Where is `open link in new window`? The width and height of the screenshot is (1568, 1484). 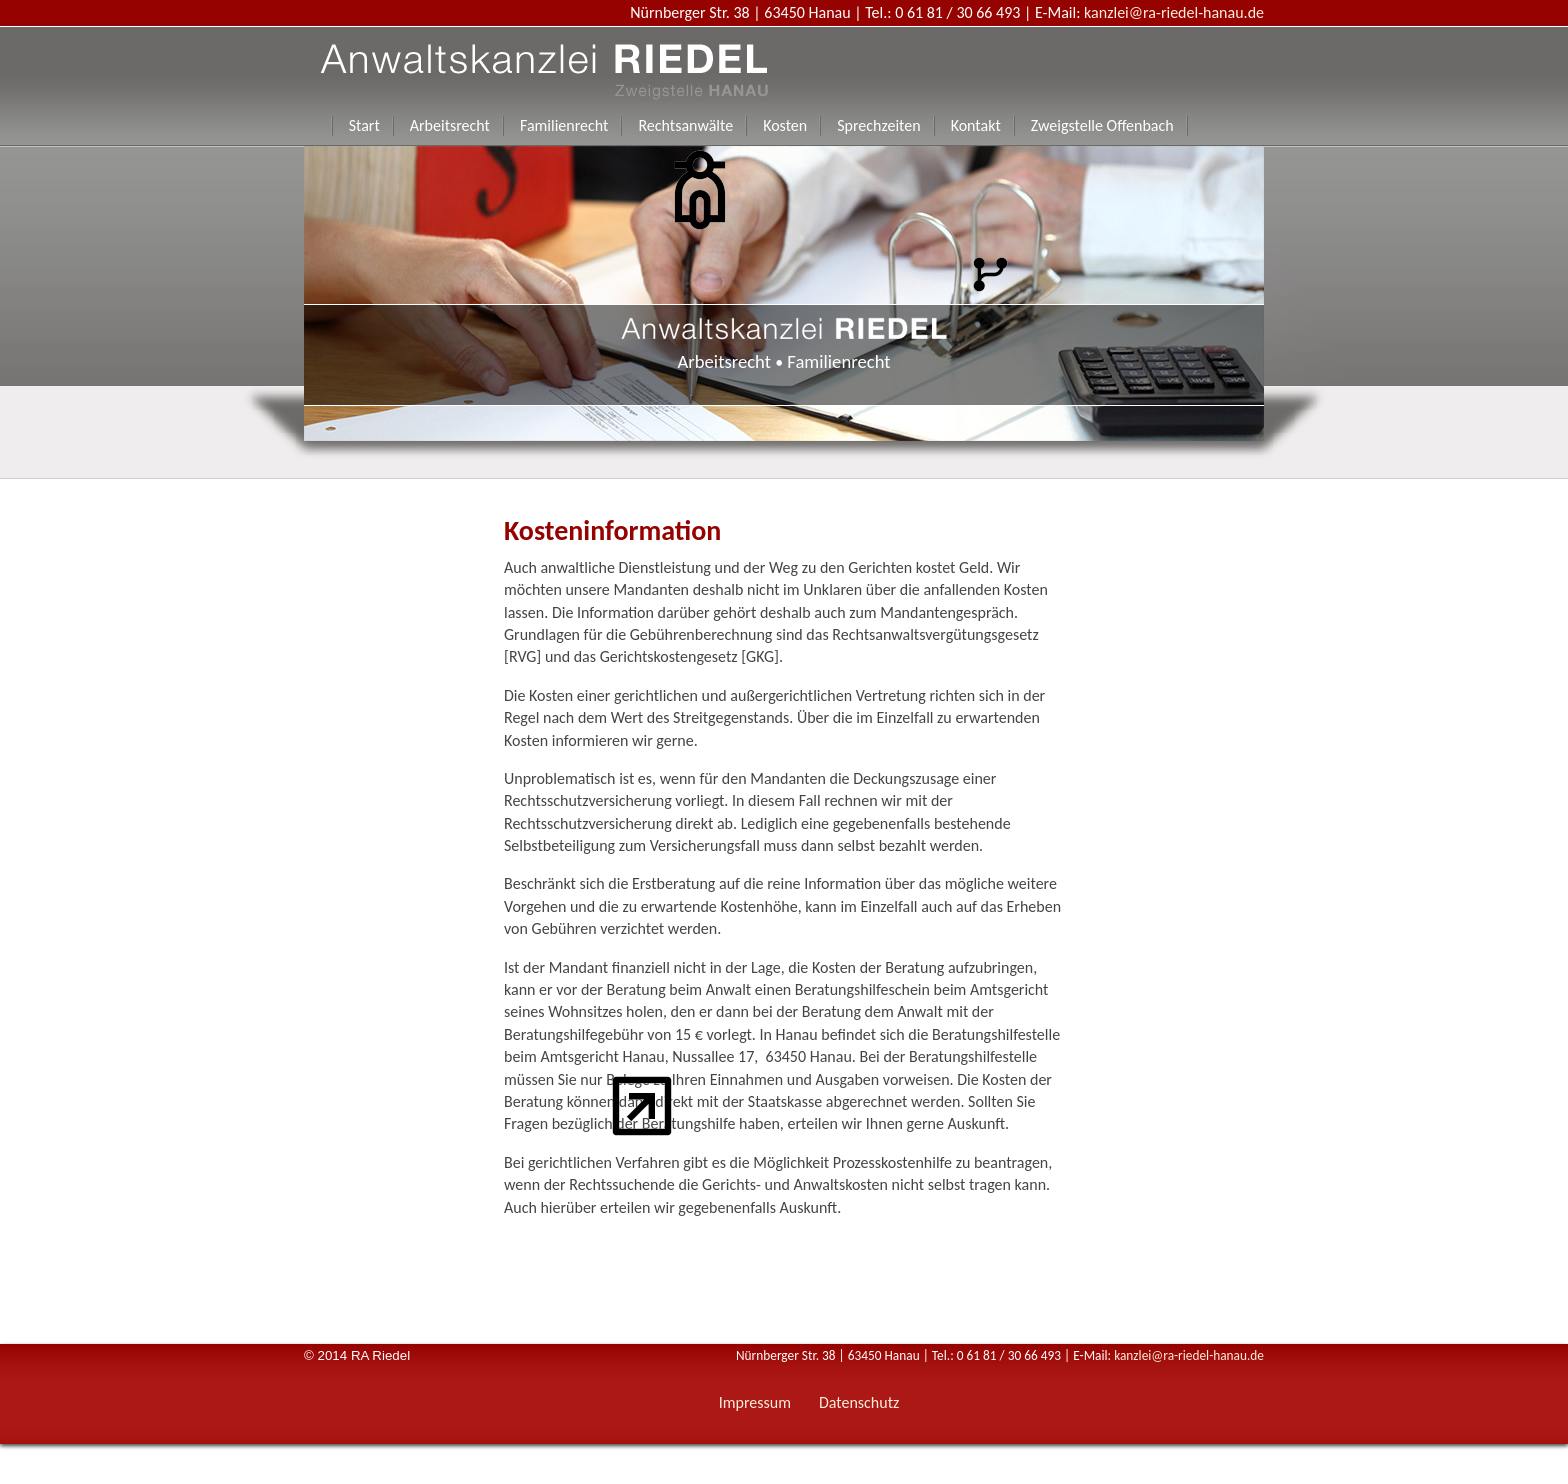 open link in new window is located at coordinates (642, 1106).